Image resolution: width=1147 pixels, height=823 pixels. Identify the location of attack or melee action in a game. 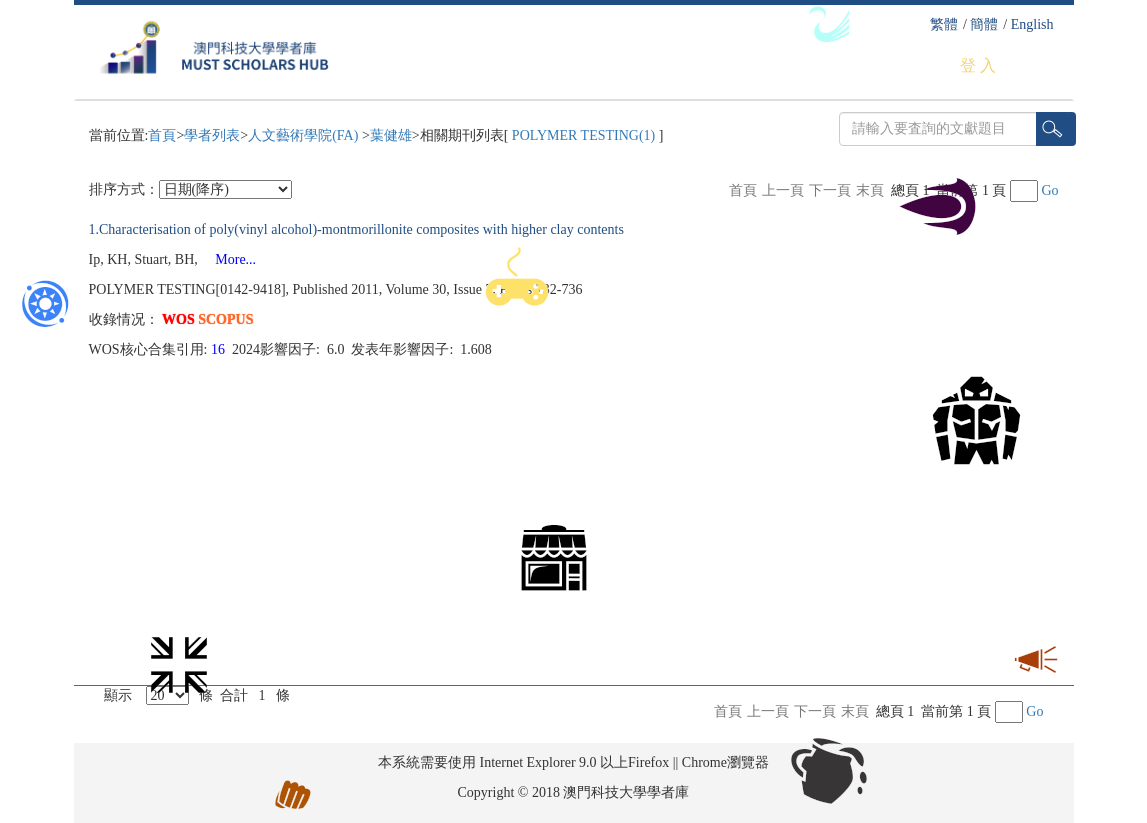
(292, 796).